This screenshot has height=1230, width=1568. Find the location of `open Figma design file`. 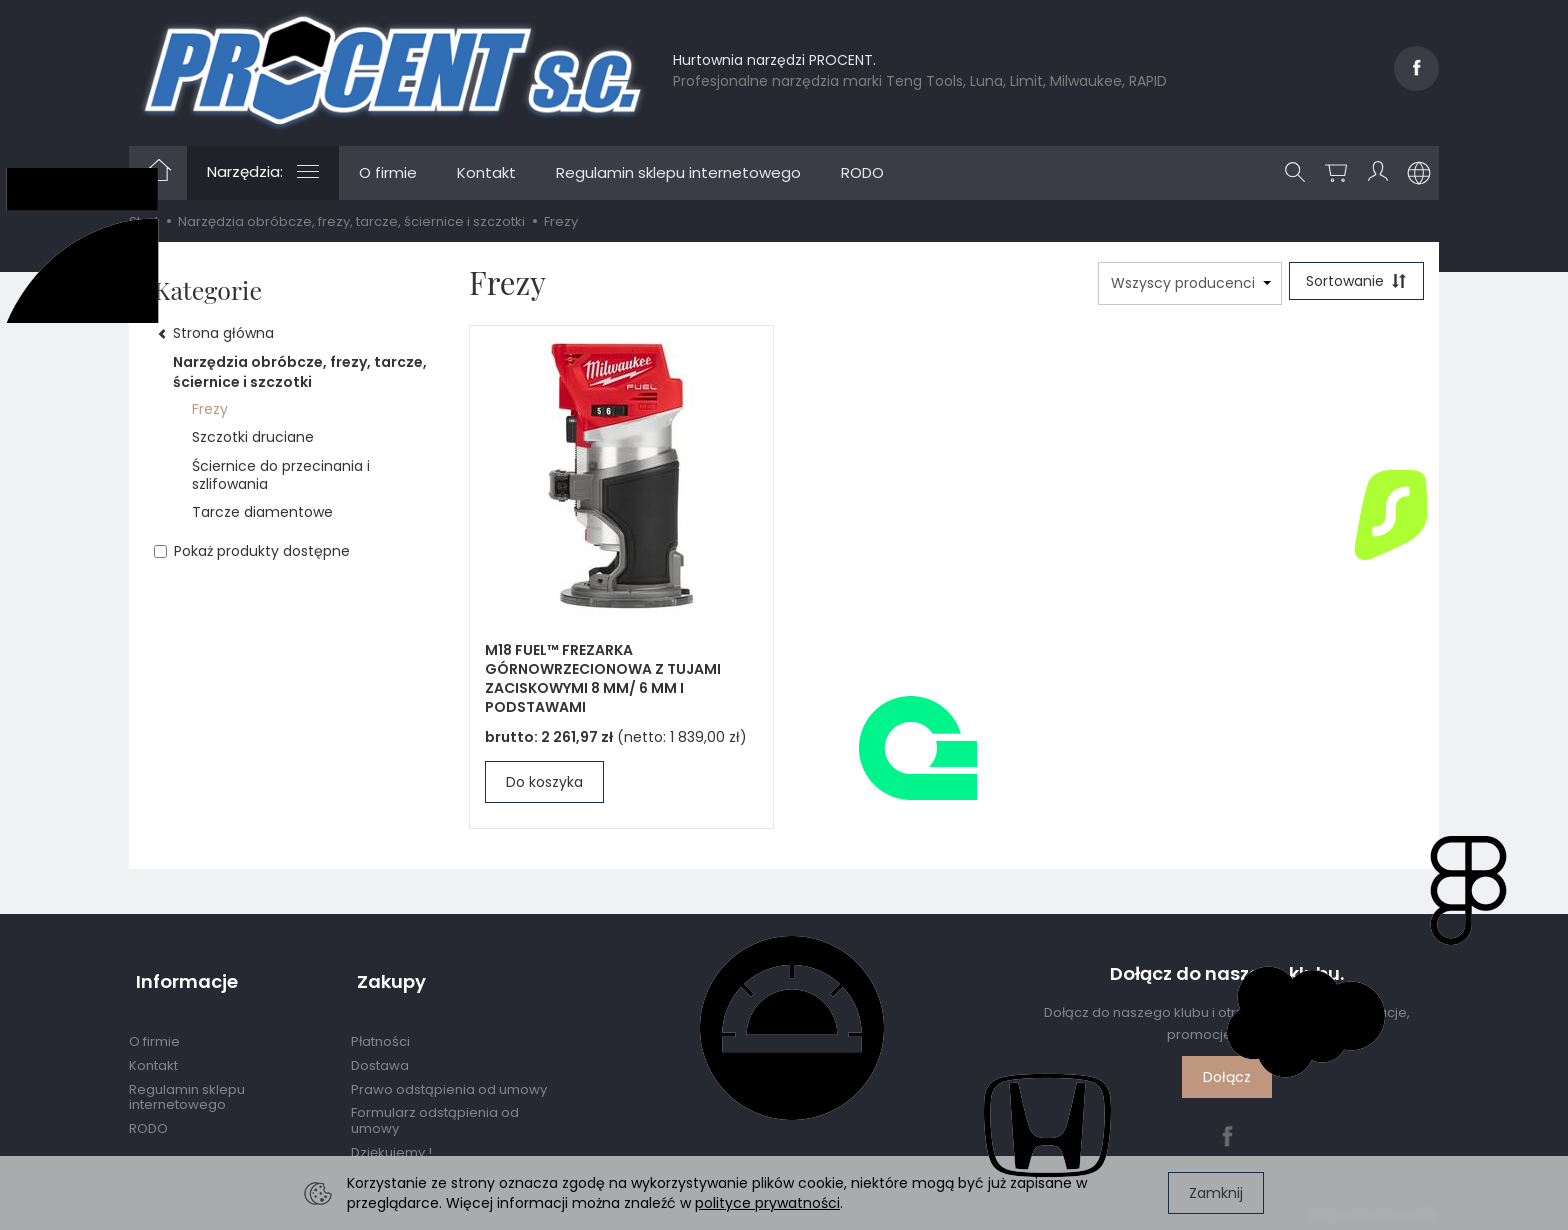

open Figma design file is located at coordinates (1468, 890).